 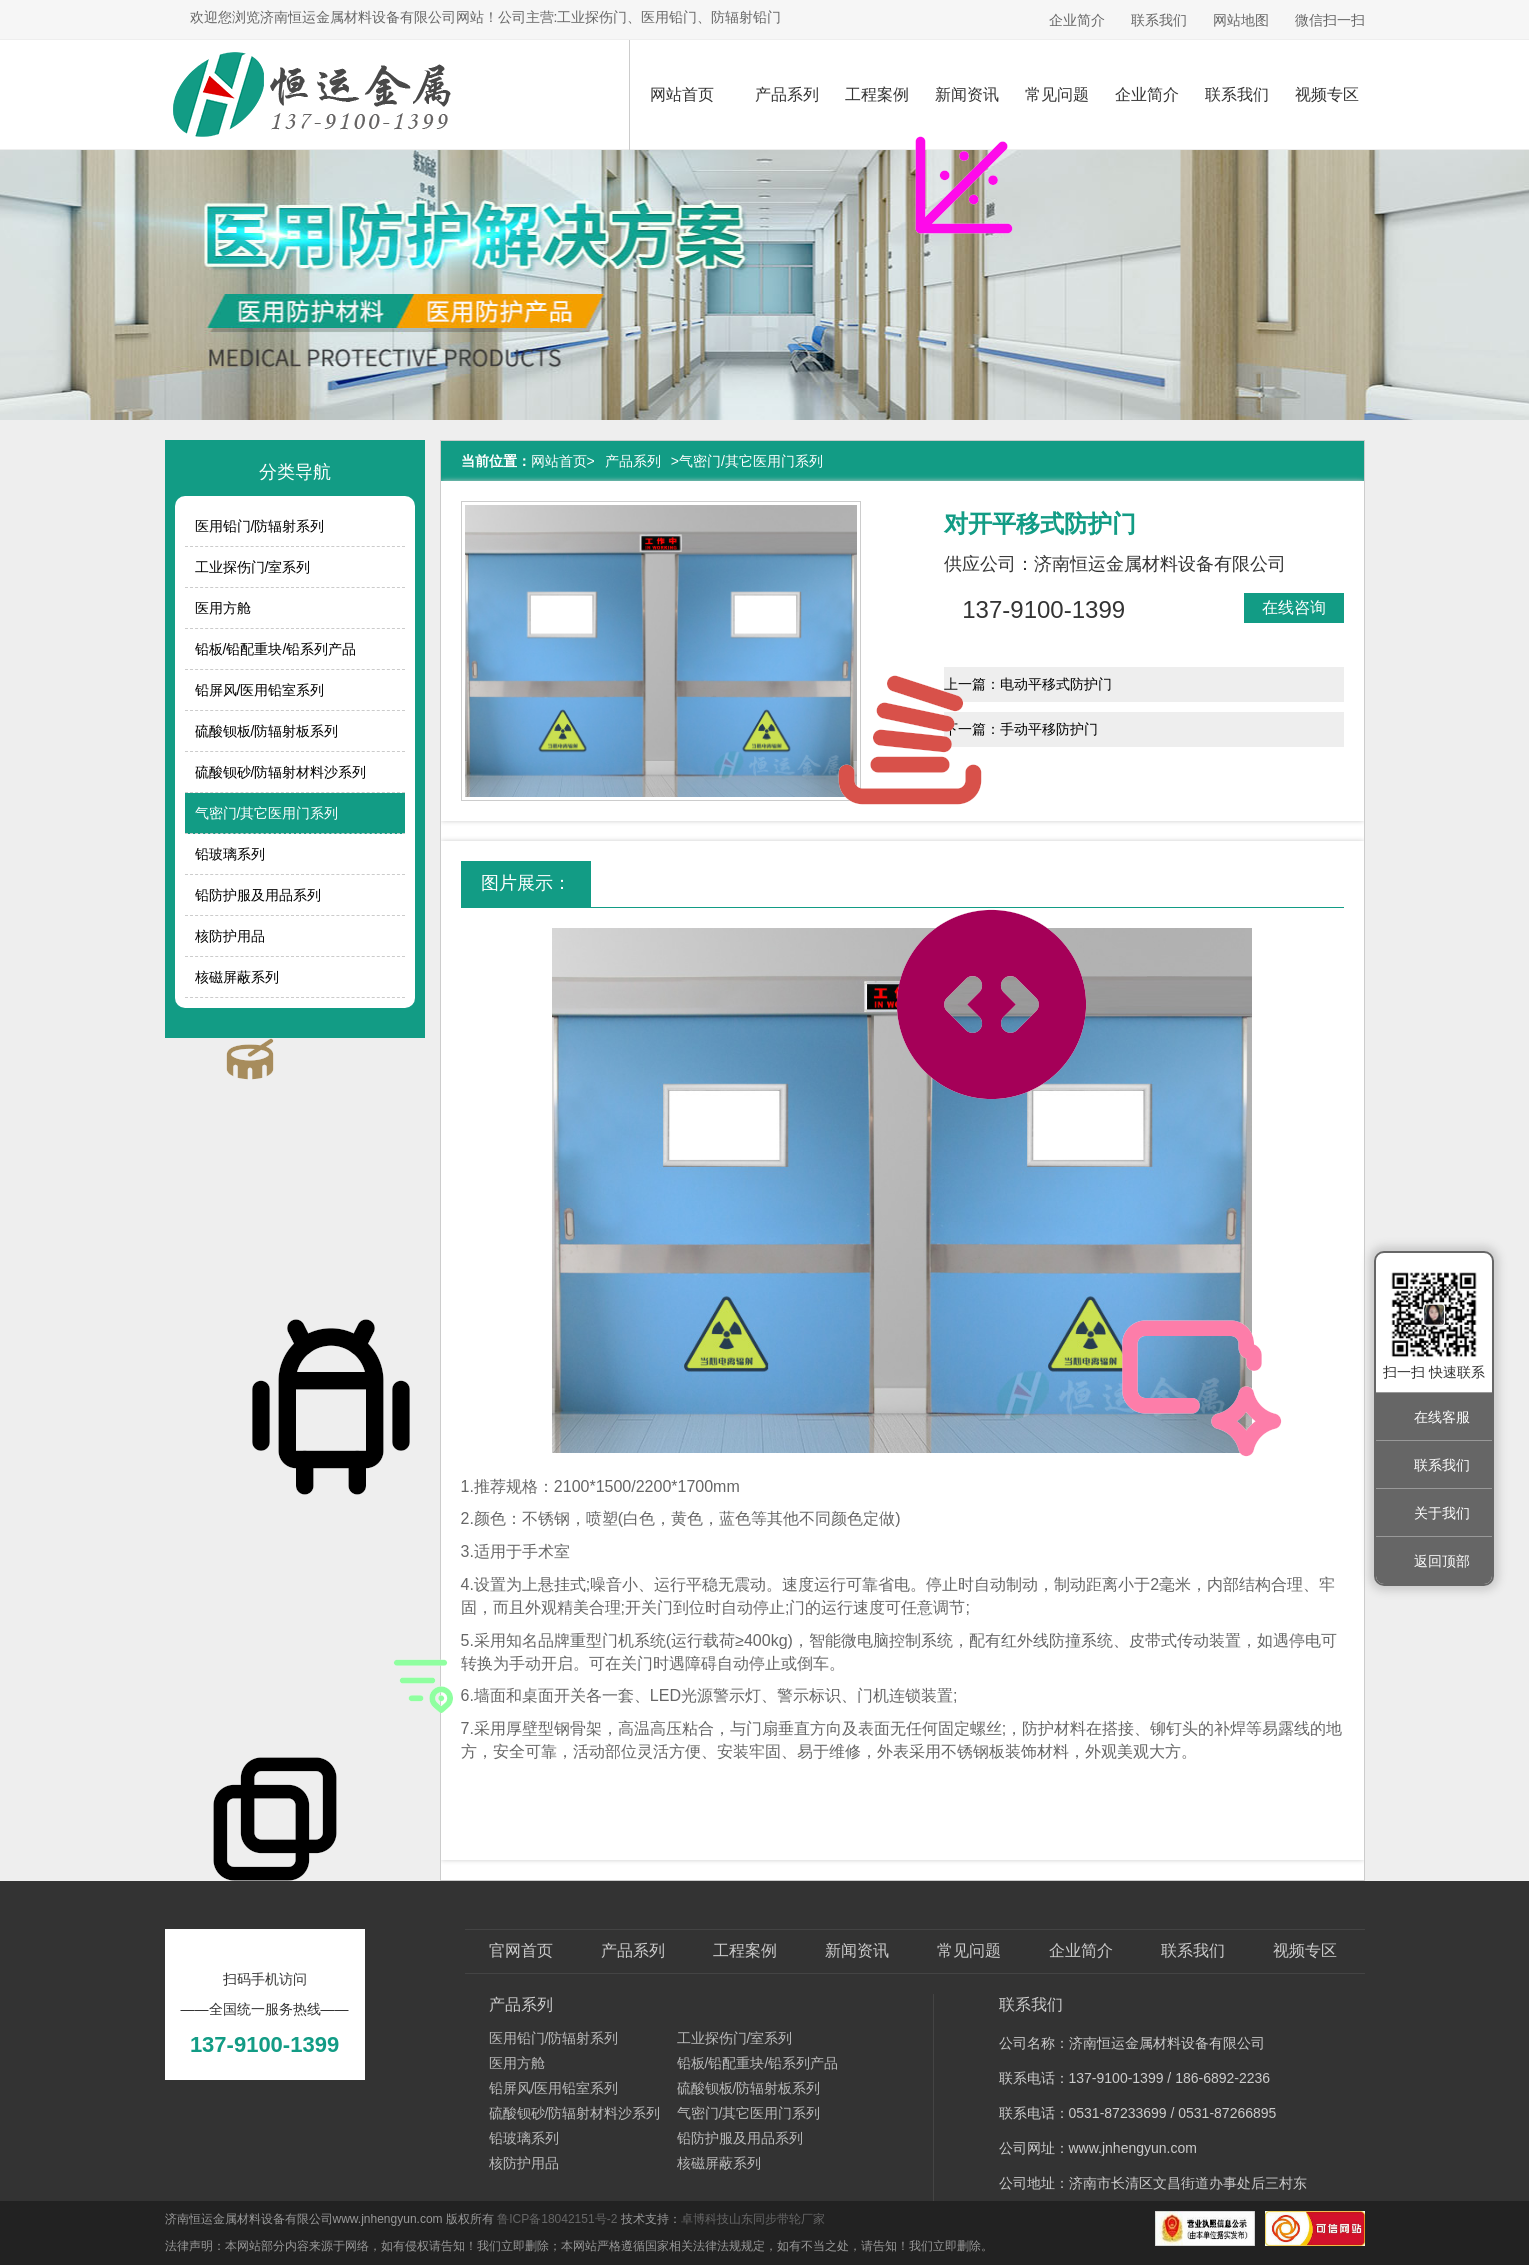 I want to click on access code editor or developer tools, so click(x=991, y=1004).